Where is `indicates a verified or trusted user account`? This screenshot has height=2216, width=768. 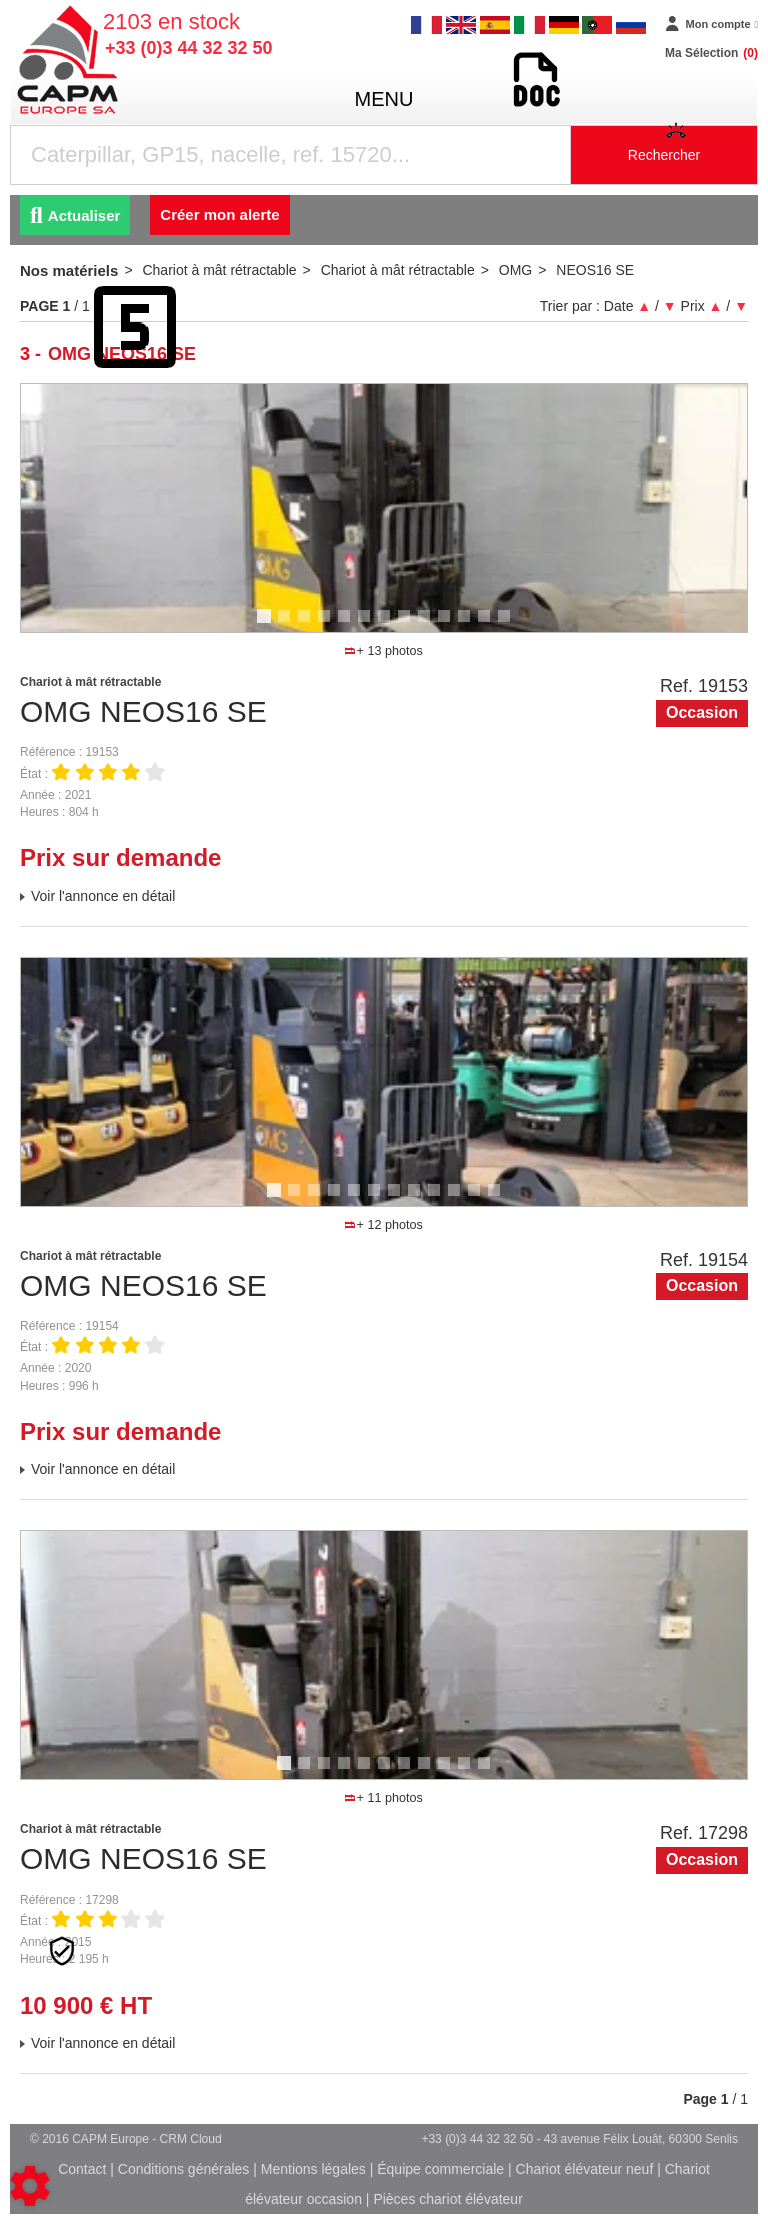 indicates a verified or trusted user account is located at coordinates (62, 1951).